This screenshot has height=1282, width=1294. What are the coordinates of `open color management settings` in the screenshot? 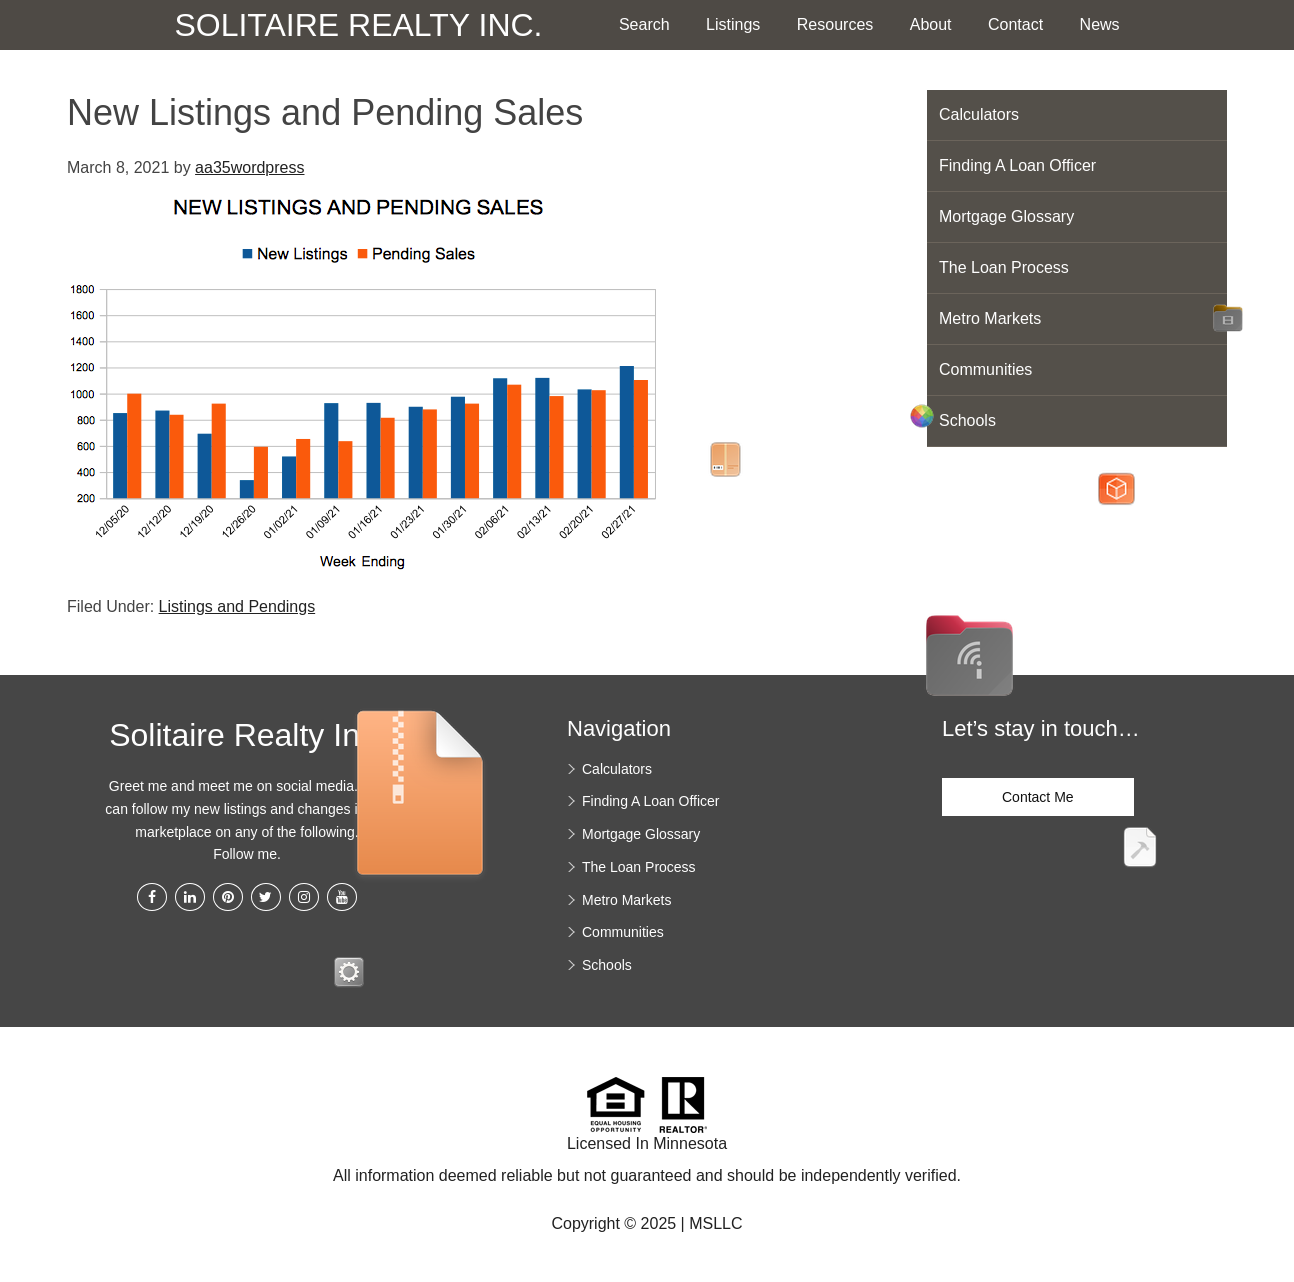 It's located at (922, 416).